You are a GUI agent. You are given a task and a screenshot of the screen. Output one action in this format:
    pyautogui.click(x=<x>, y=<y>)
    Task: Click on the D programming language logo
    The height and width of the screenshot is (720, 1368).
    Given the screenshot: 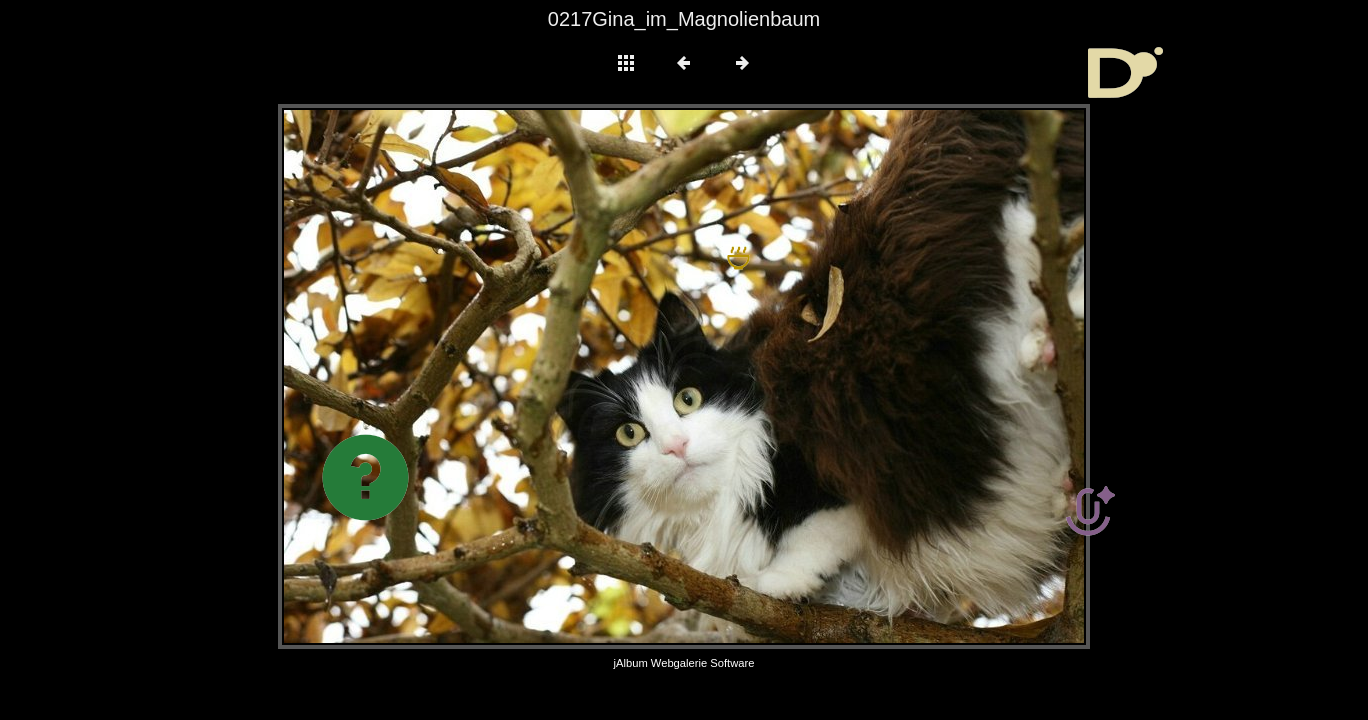 What is the action you would take?
    pyautogui.click(x=1125, y=72)
    